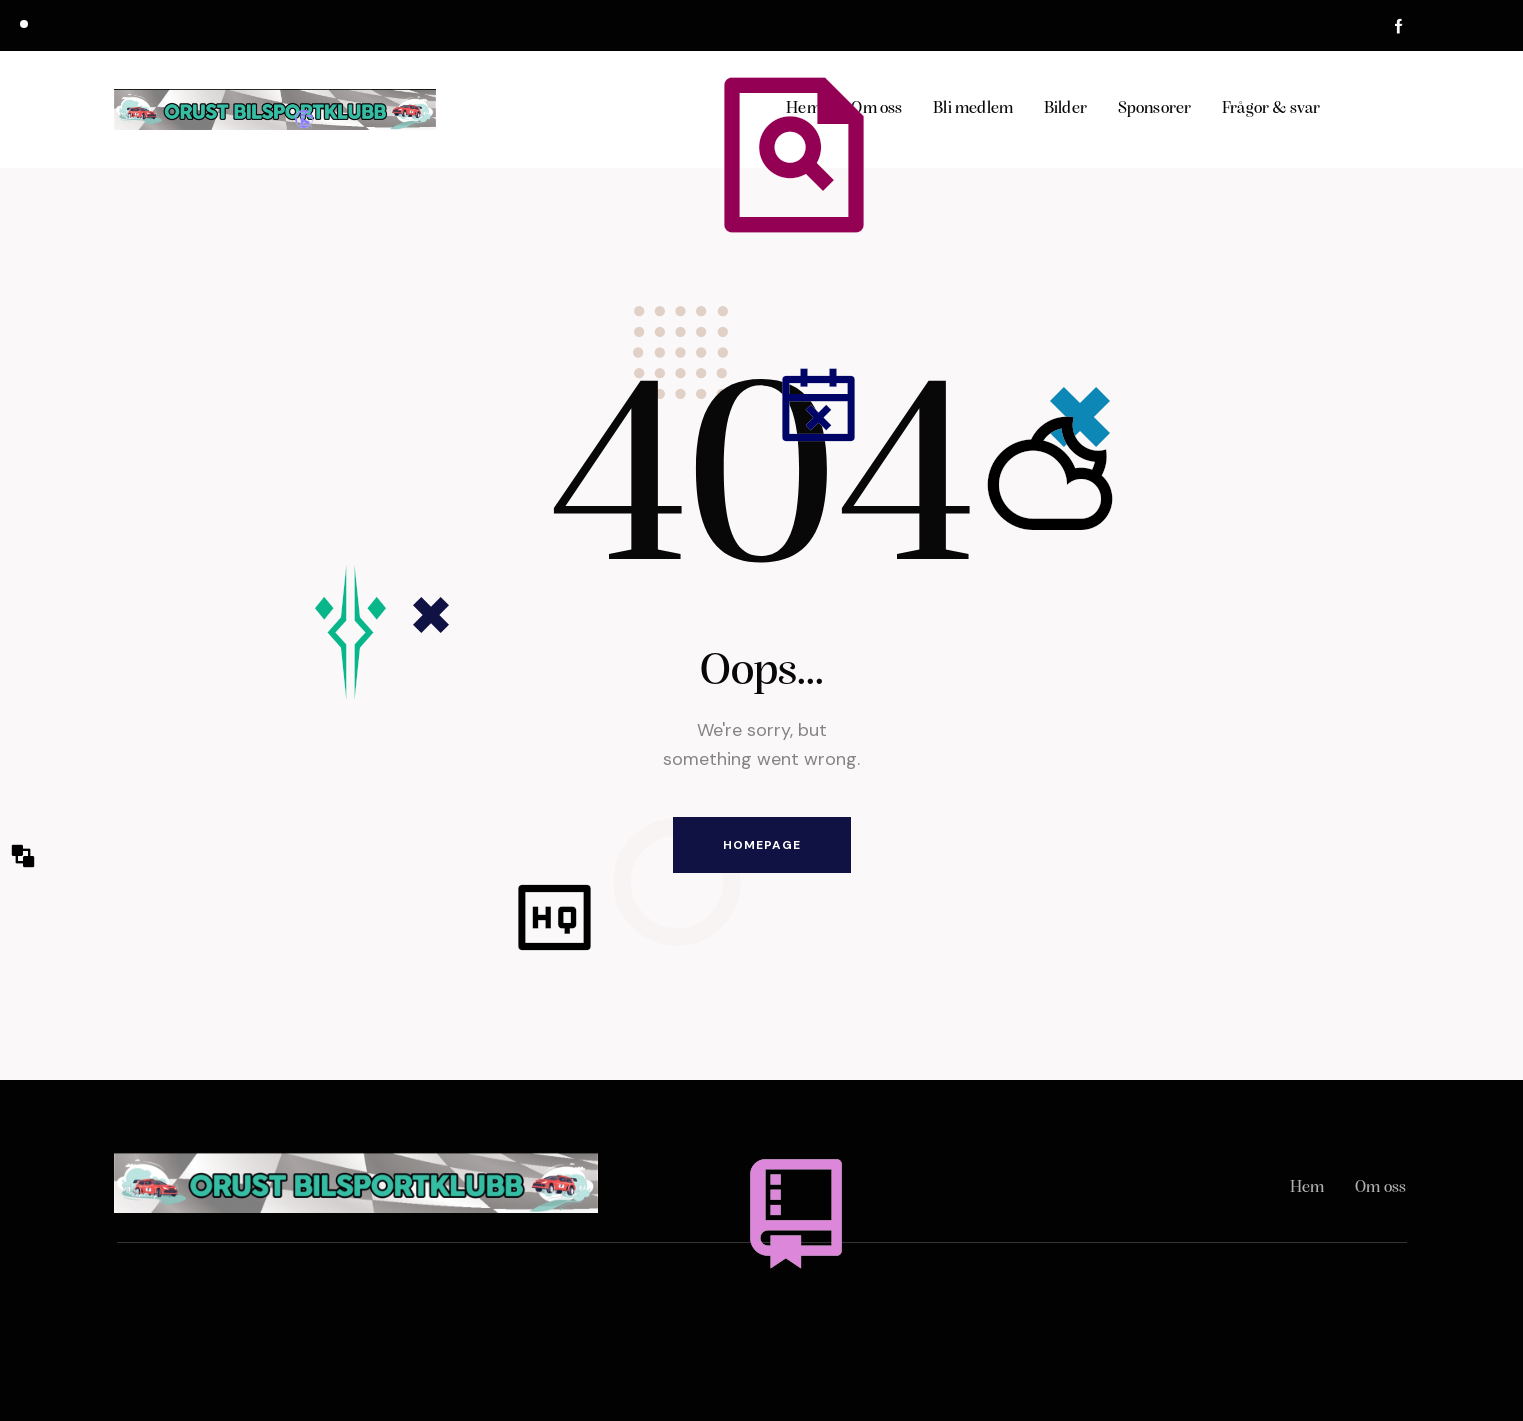 This screenshot has width=1523, height=1421. What do you see at coordinates (304, 119) in the screenshot?
I see `F5 Networks company logo` at bounding box center [304, 119].